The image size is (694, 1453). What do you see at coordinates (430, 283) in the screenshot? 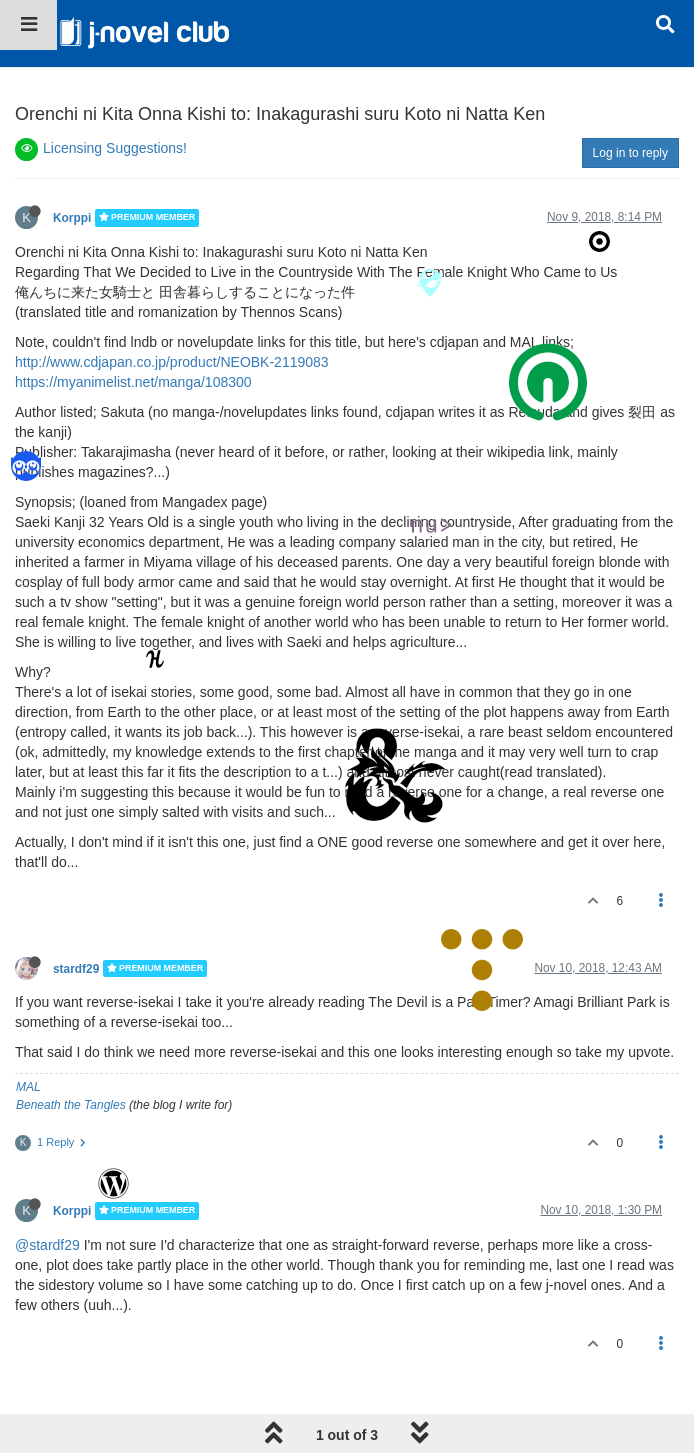
I see `open organic maps app` at bounding box center [430, 283].